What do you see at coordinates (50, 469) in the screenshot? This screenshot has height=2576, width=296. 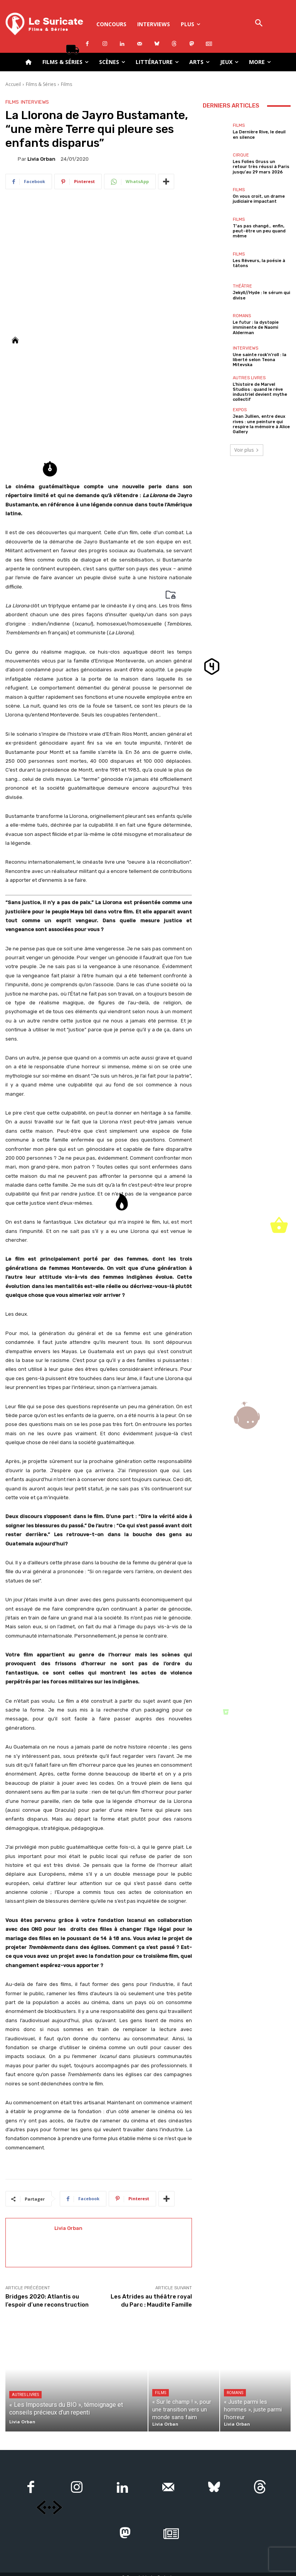 I see `start or stop a timer` at bounding box center [50, 469].